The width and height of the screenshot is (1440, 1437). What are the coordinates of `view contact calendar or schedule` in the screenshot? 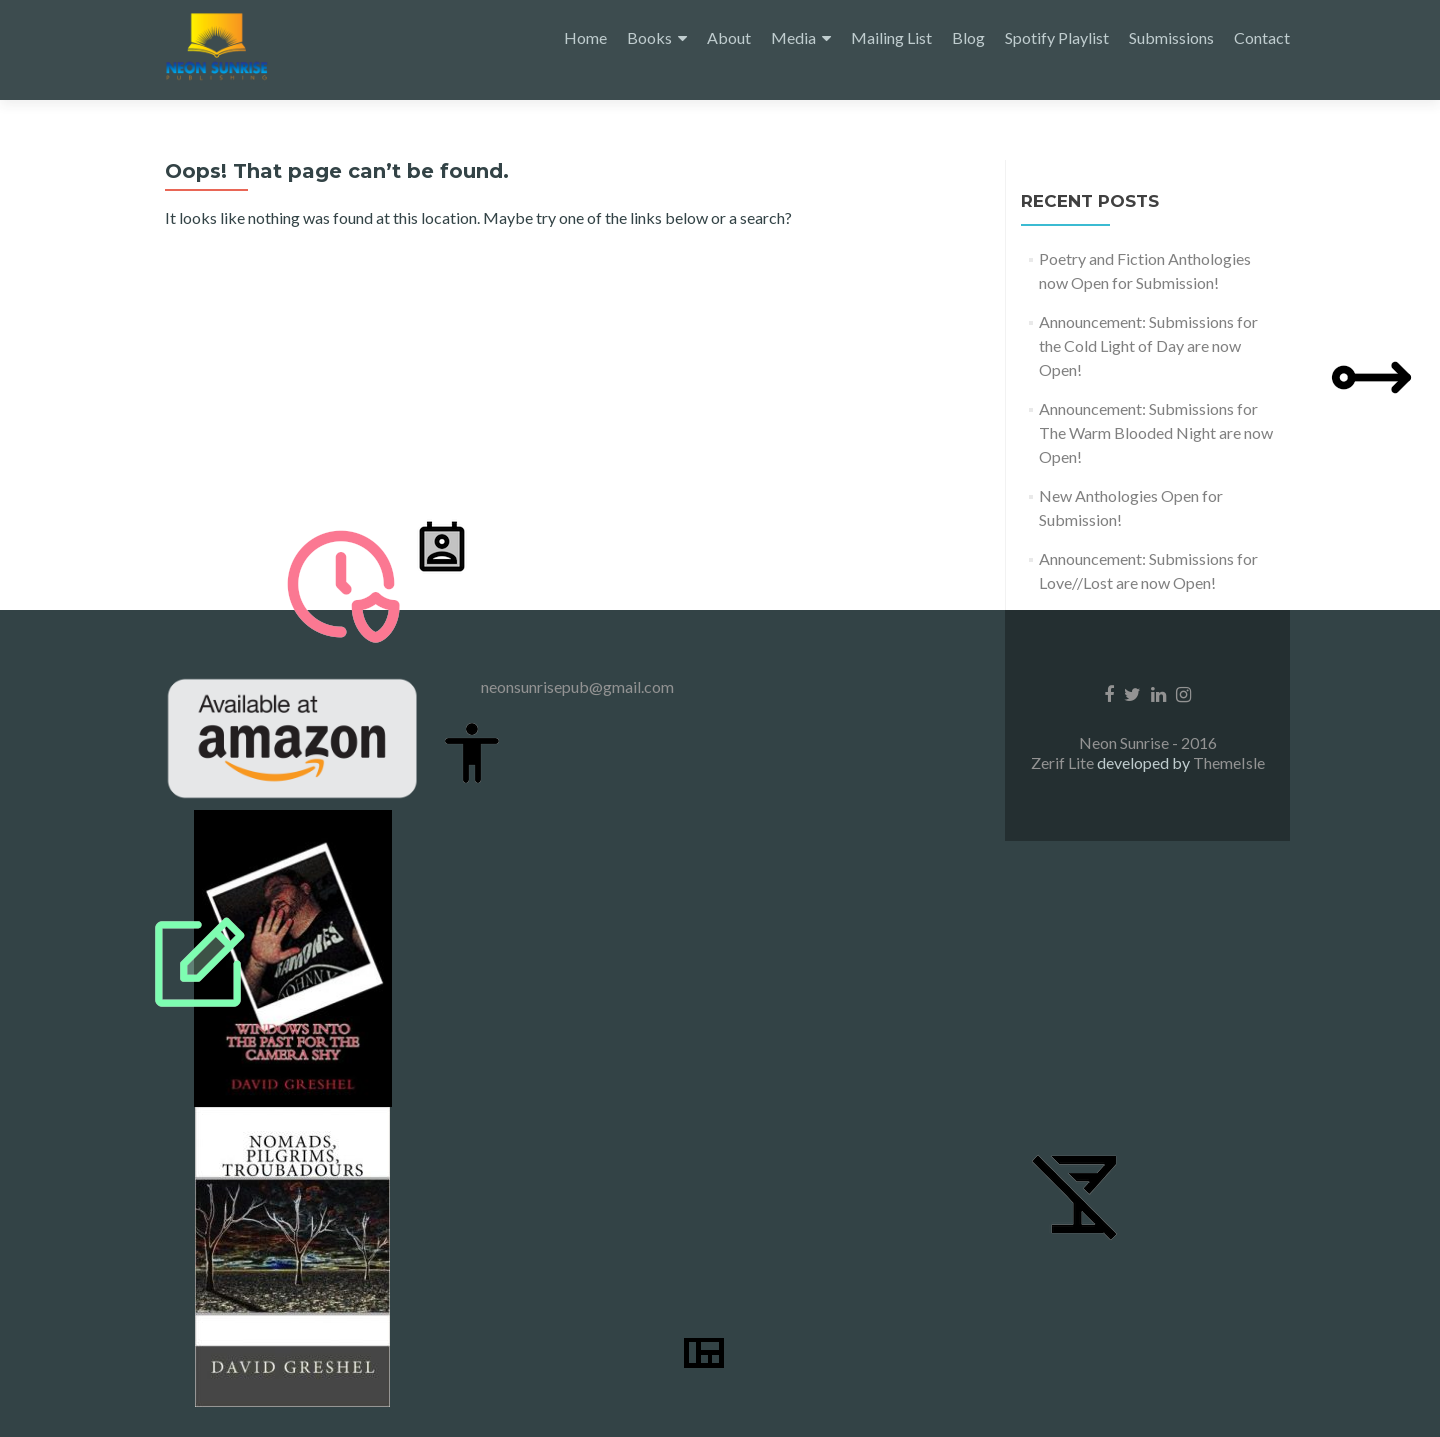 It's located at (442, 549).